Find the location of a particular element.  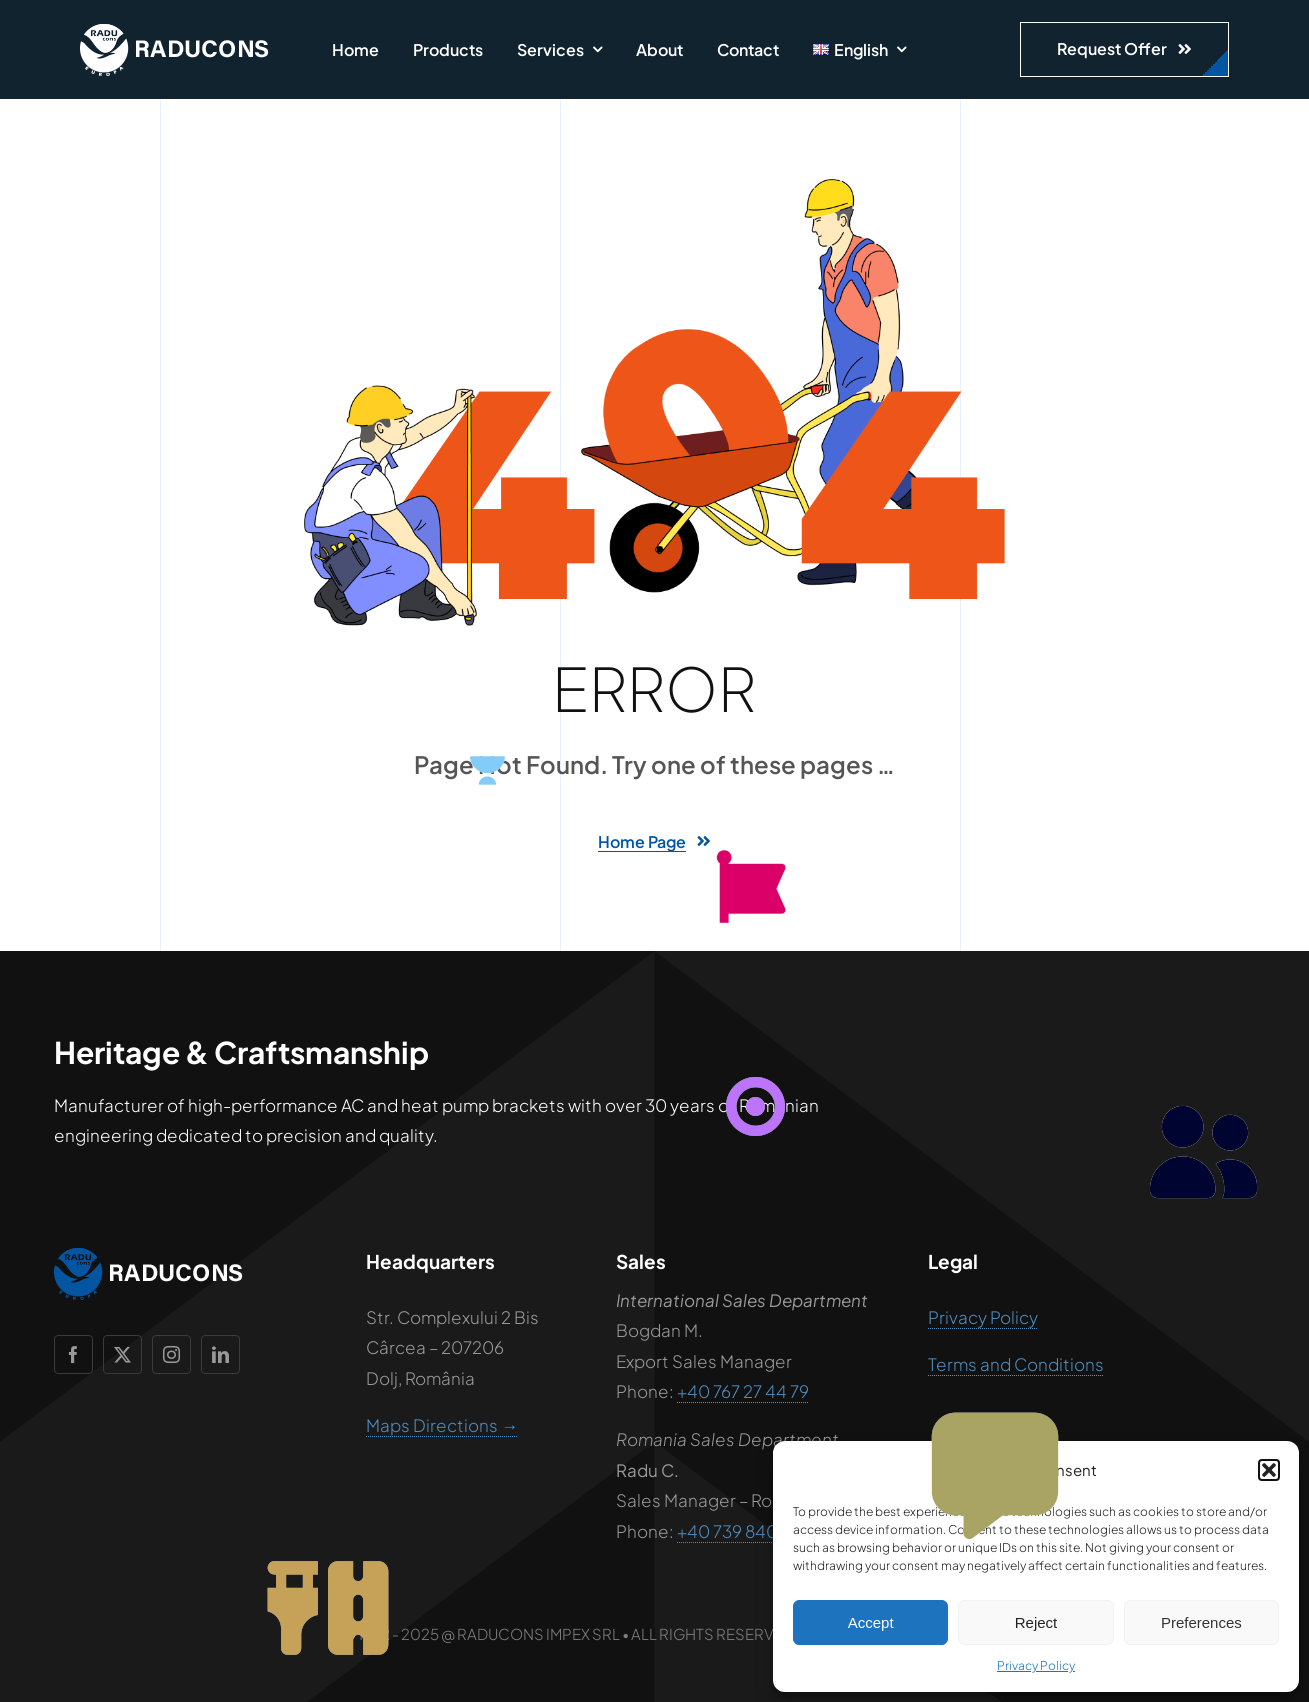

open chat or messaging is located at coordinates (995, 1468).